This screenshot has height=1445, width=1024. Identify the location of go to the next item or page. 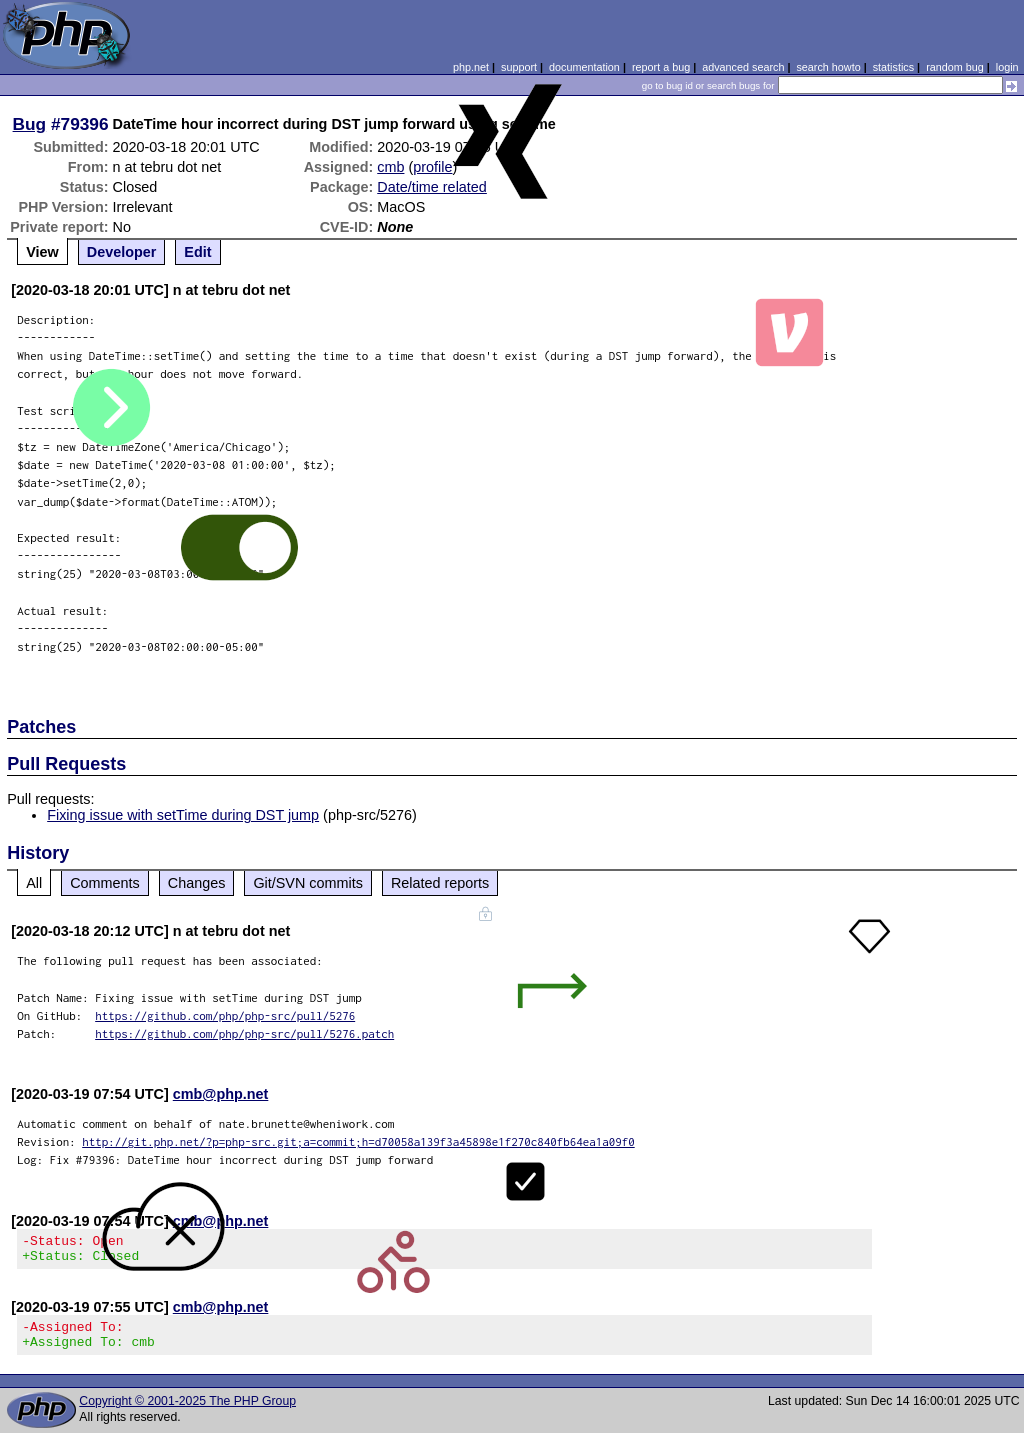
(111, 407).